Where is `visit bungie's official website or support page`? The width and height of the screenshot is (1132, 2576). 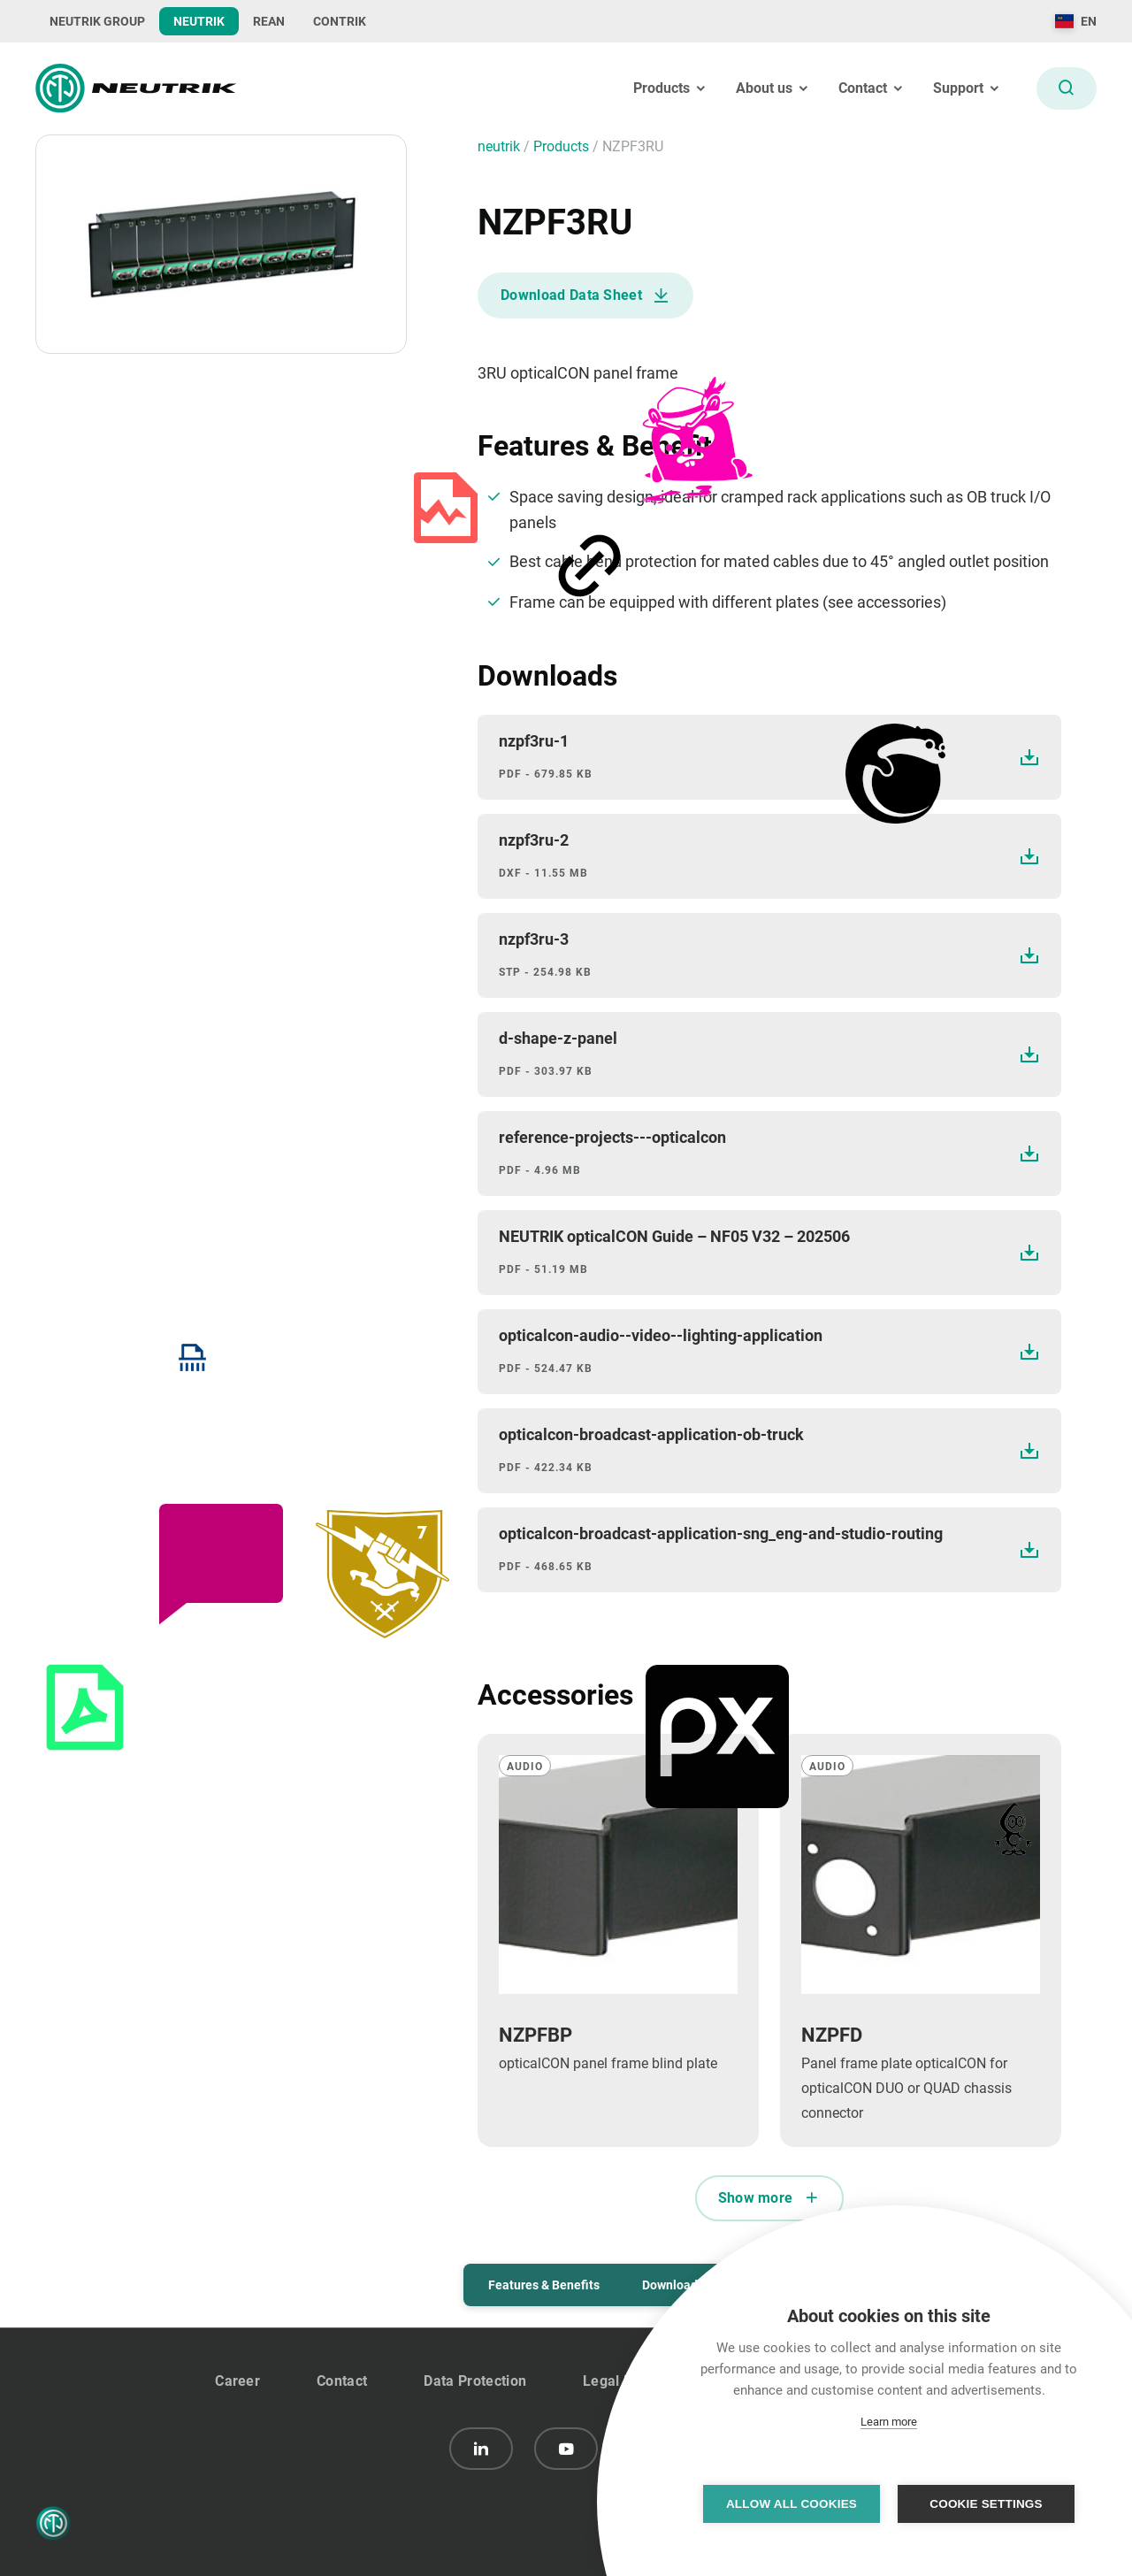 visit bungie's official website or support page is located at coordinates (382, 1574).